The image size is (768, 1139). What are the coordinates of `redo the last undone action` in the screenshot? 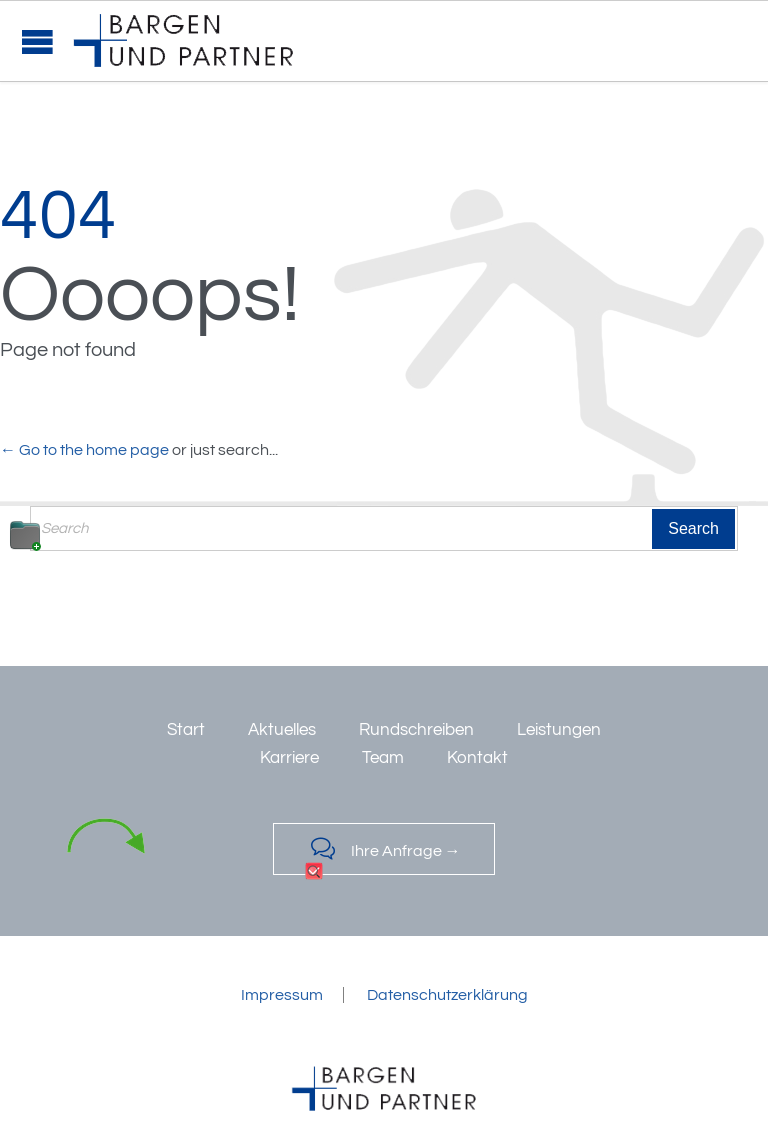 It's located at (106, 835).